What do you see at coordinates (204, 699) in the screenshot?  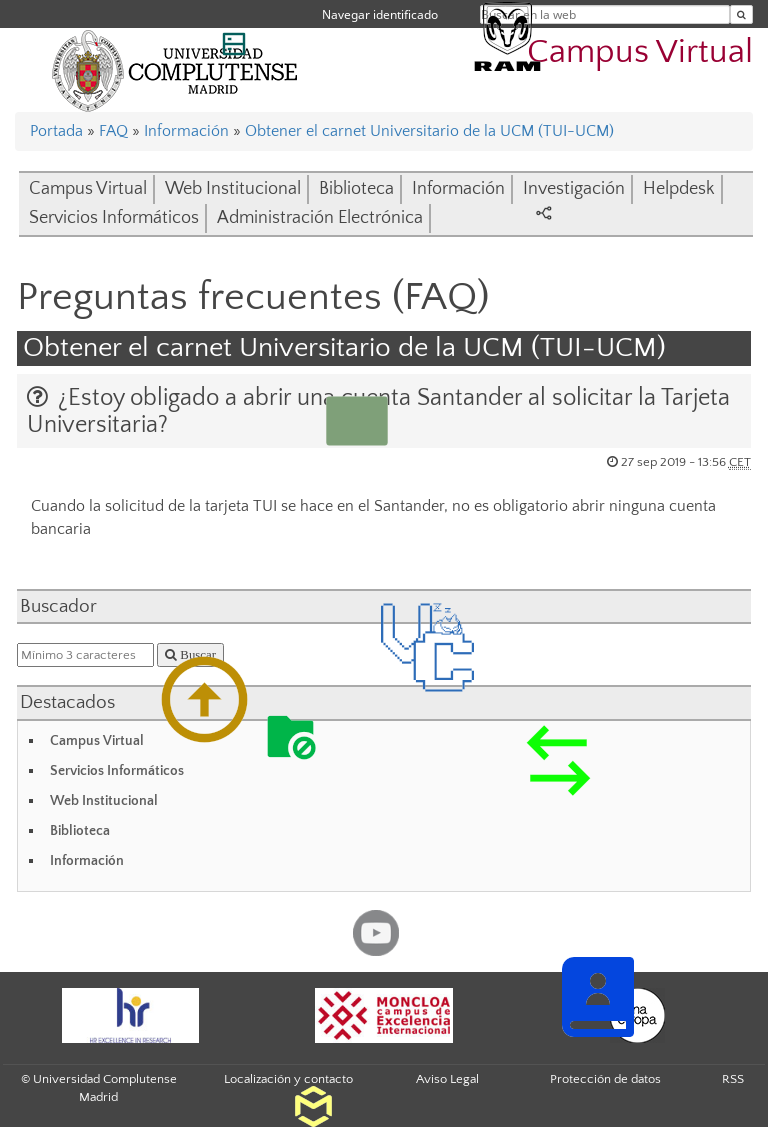 I see `scroll to top of page` at bounding box center [204, 699].